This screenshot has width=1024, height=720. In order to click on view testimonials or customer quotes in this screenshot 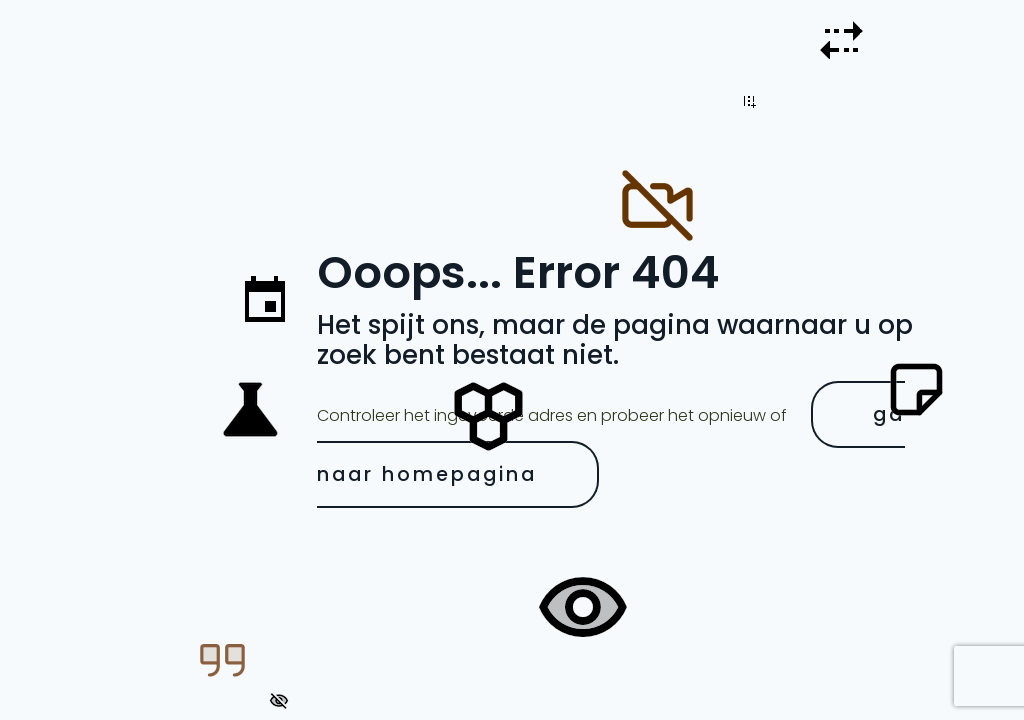, I will do `click(222, 659)`.